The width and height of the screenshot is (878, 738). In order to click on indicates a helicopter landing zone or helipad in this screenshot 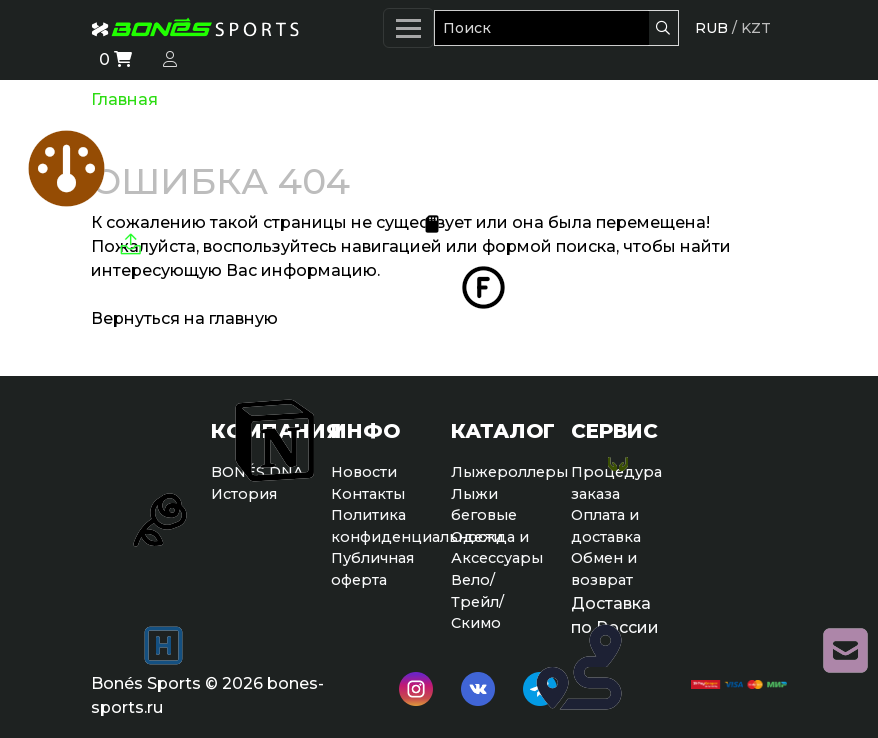, I will do `click(163, 645)`.